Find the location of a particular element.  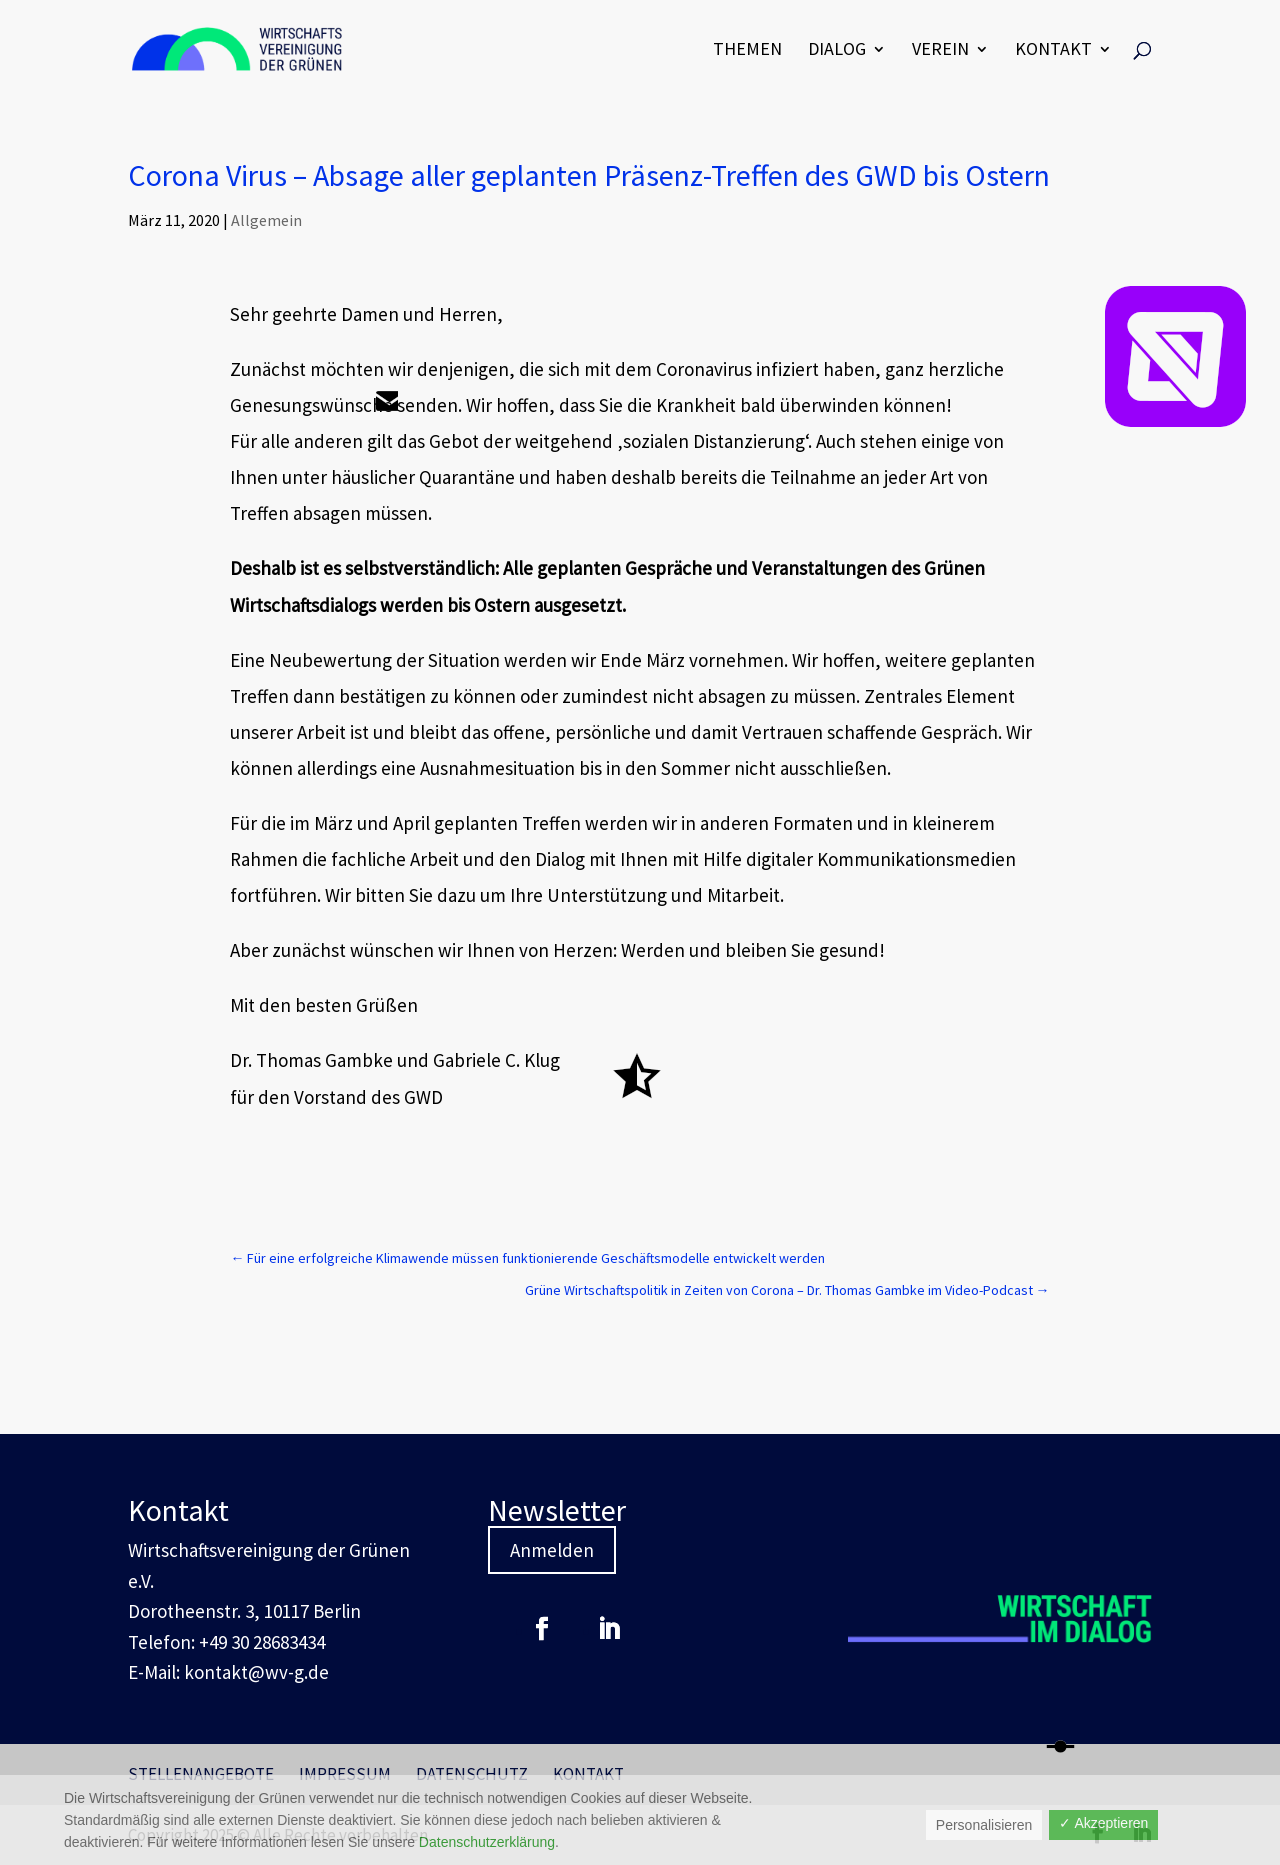

indicates a partial or half rating is located at coordinates (637, 1077).